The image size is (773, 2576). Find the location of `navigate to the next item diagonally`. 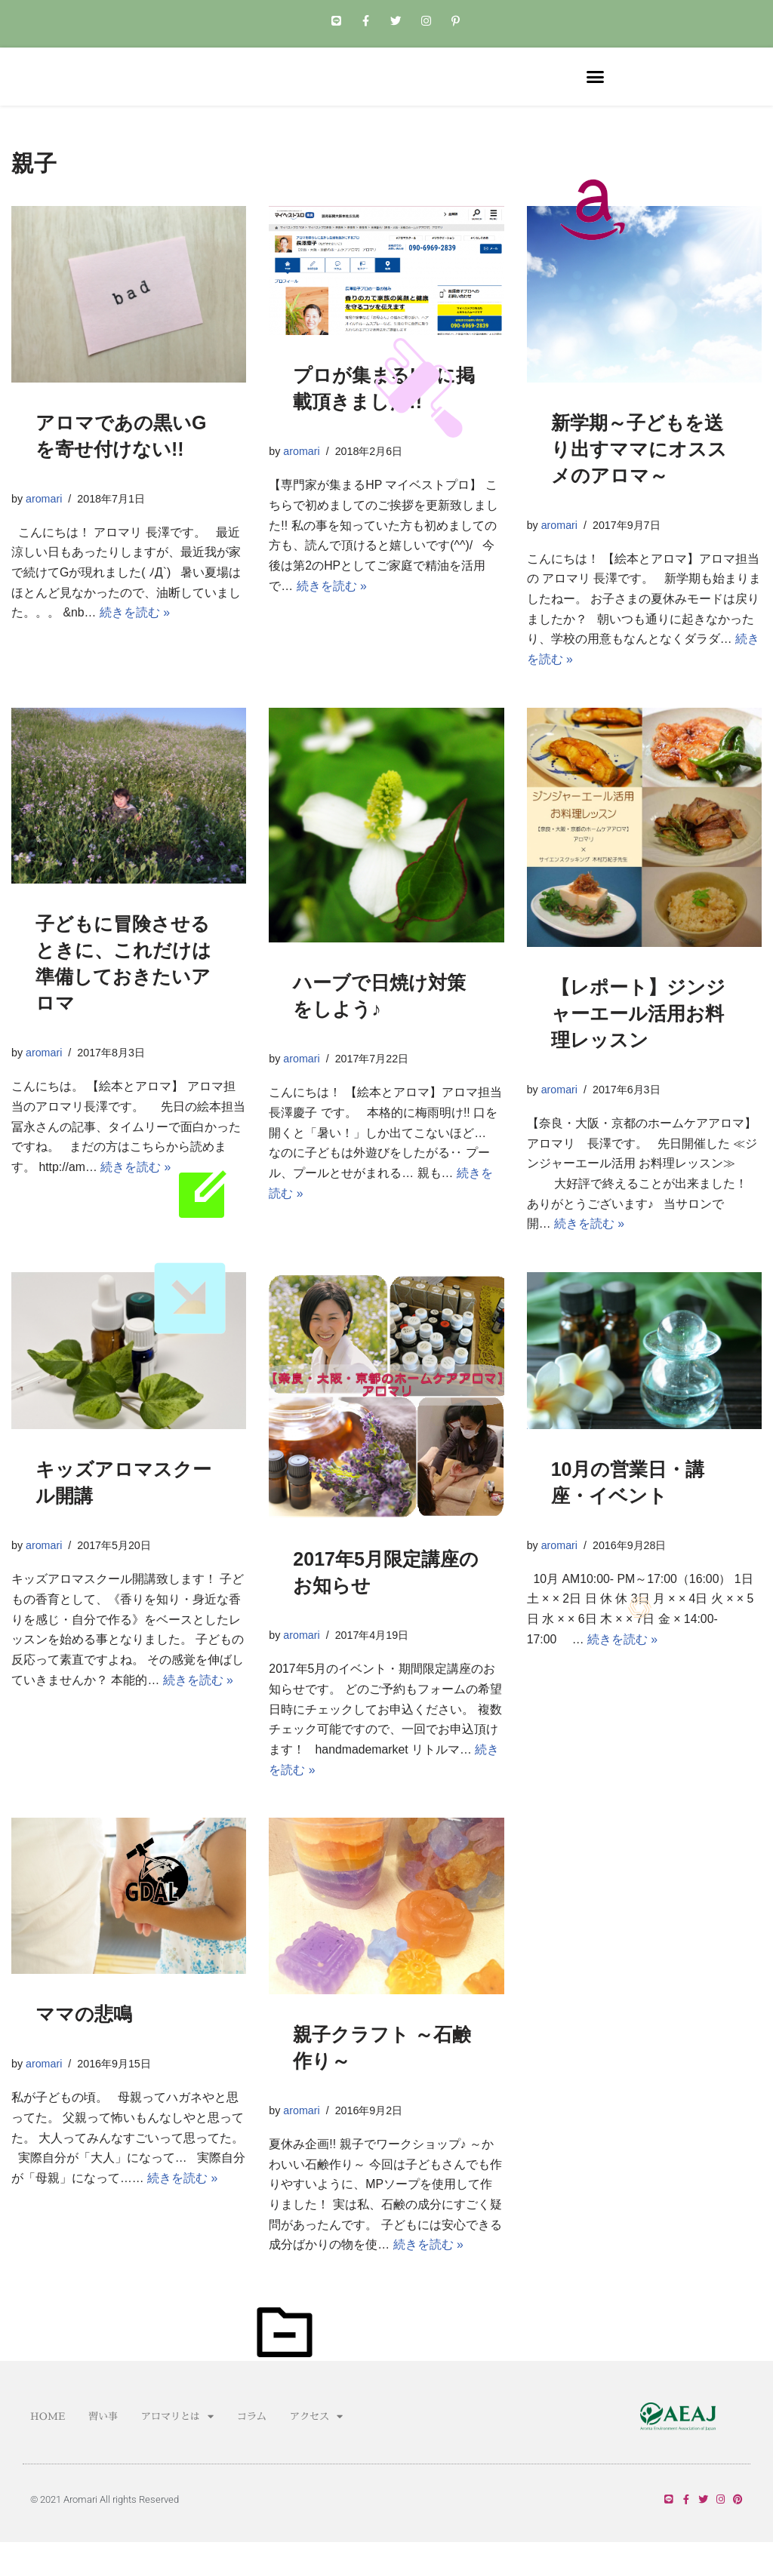

navigate to the next item diagonally is located at coordinates (189, 1298).